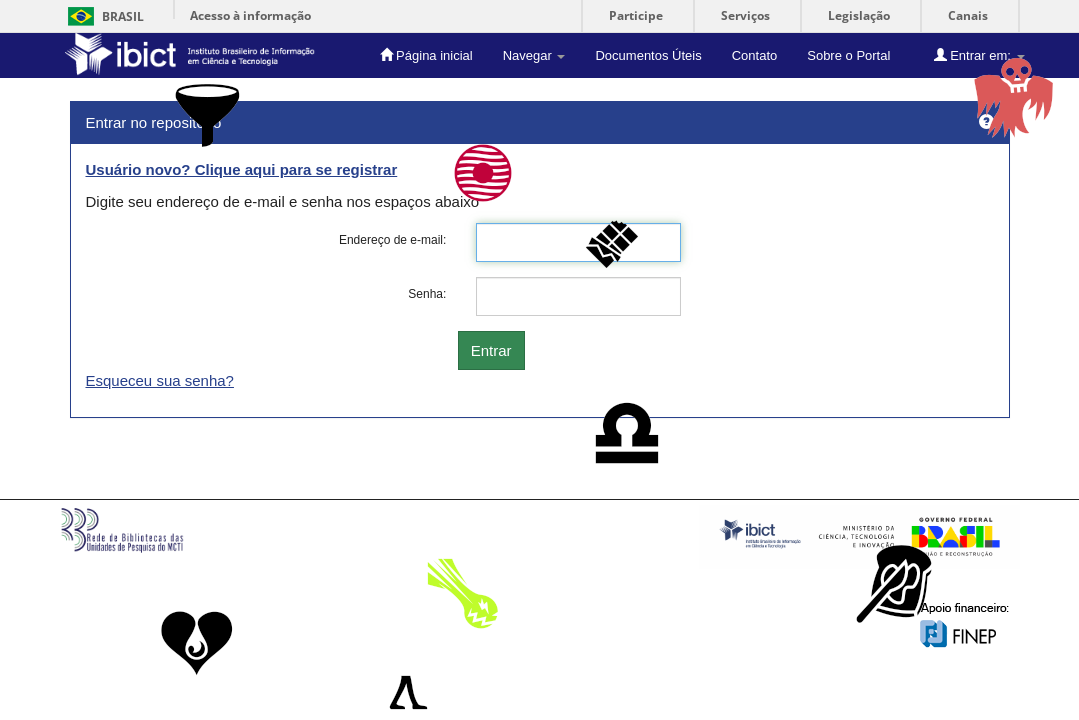 This screenshot has width=1079, height=720. I want to click on chocolate bar item or consumable in a game, so click(612, 242).